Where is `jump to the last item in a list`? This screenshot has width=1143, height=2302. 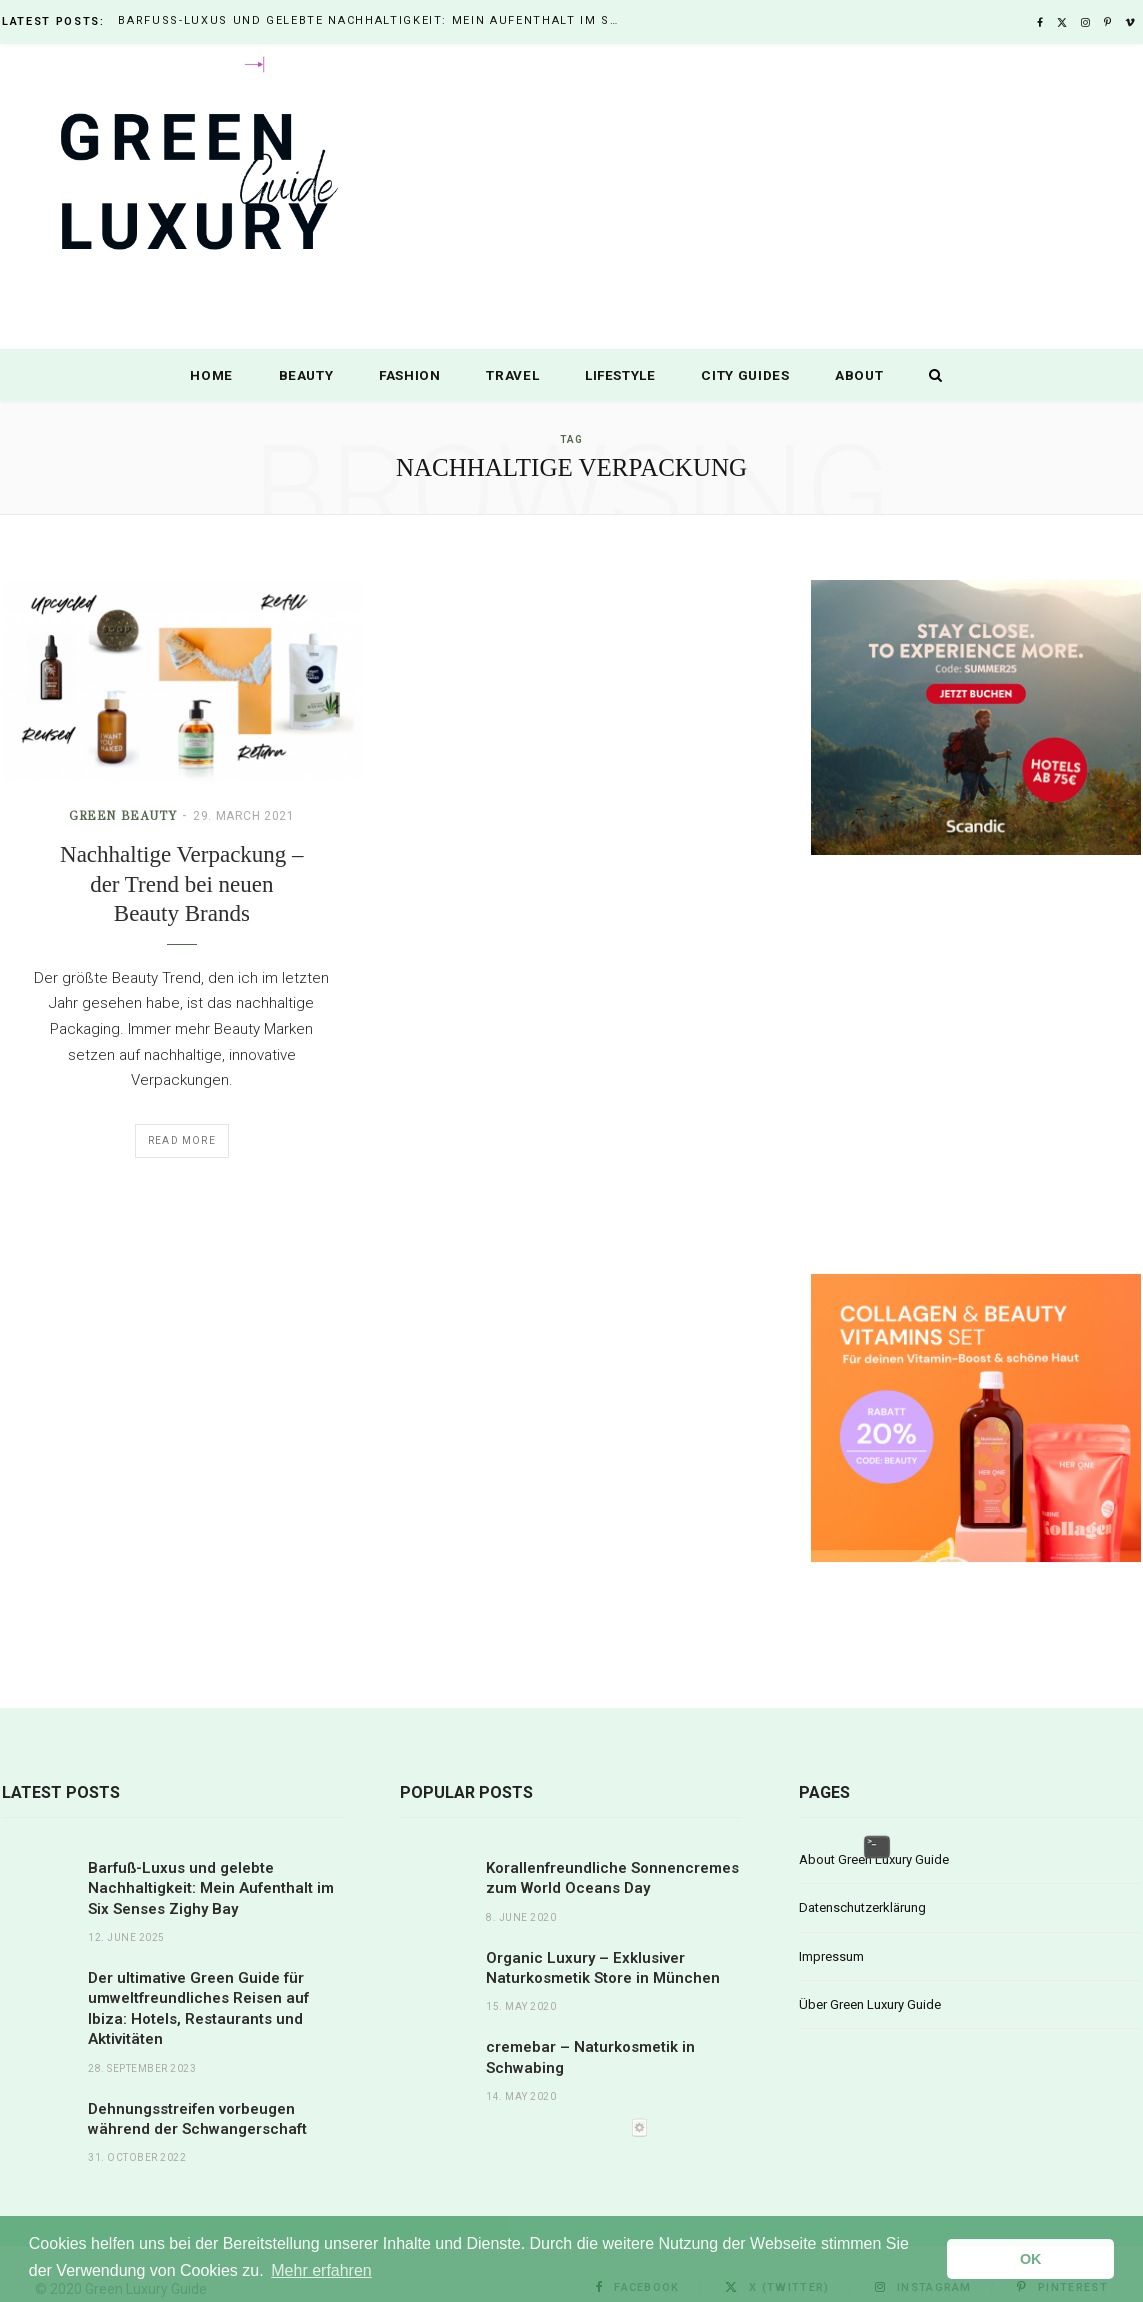
jump to the last item in a list is located at coordinates (254, 64).